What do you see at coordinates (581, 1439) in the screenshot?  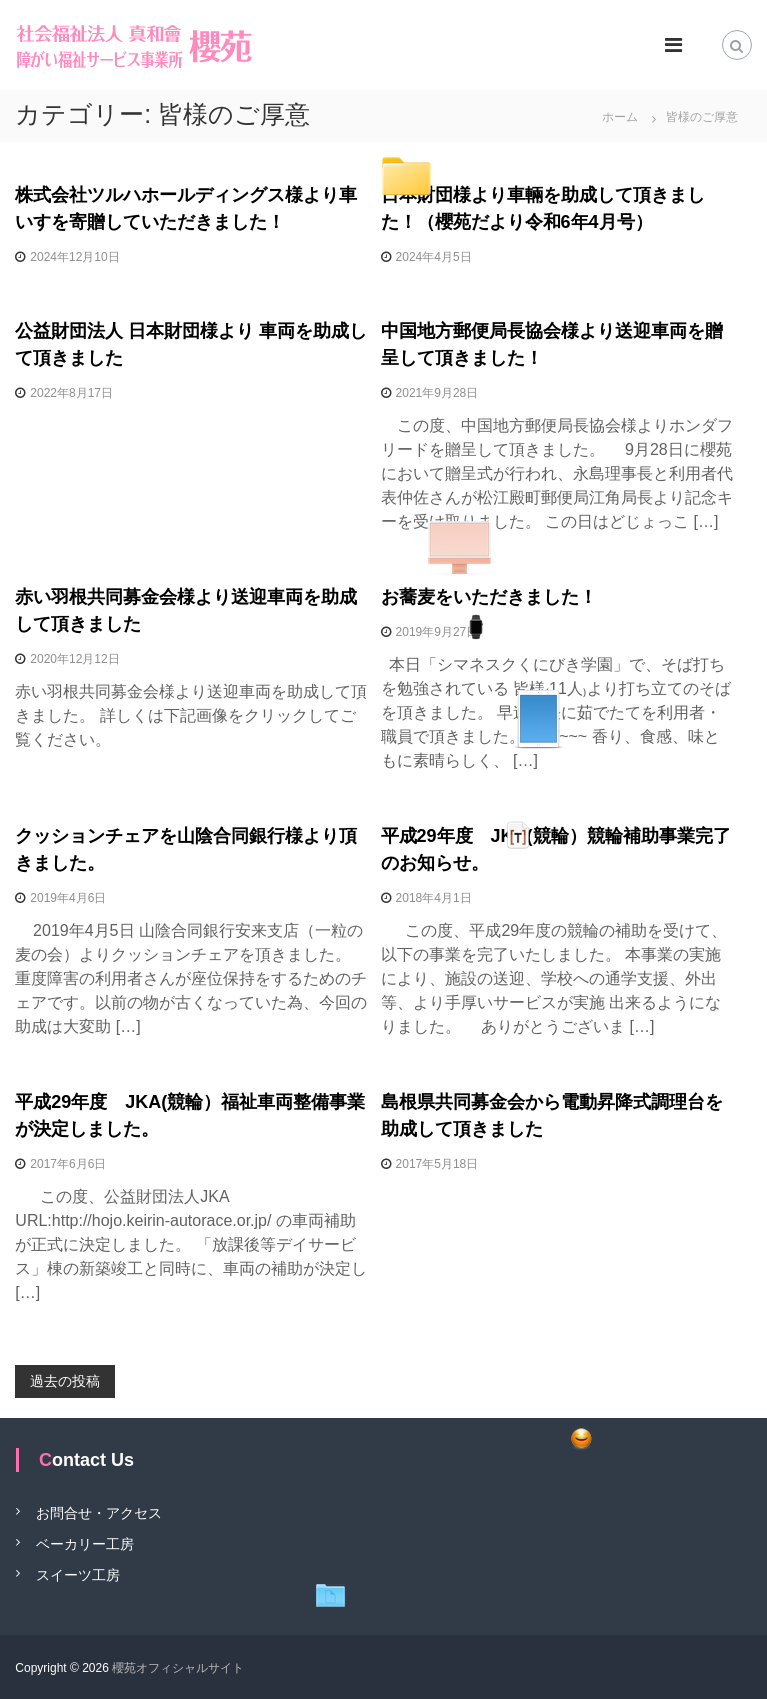 I see `express happiness or laughter in a message` at bounding box center [581, 1439].